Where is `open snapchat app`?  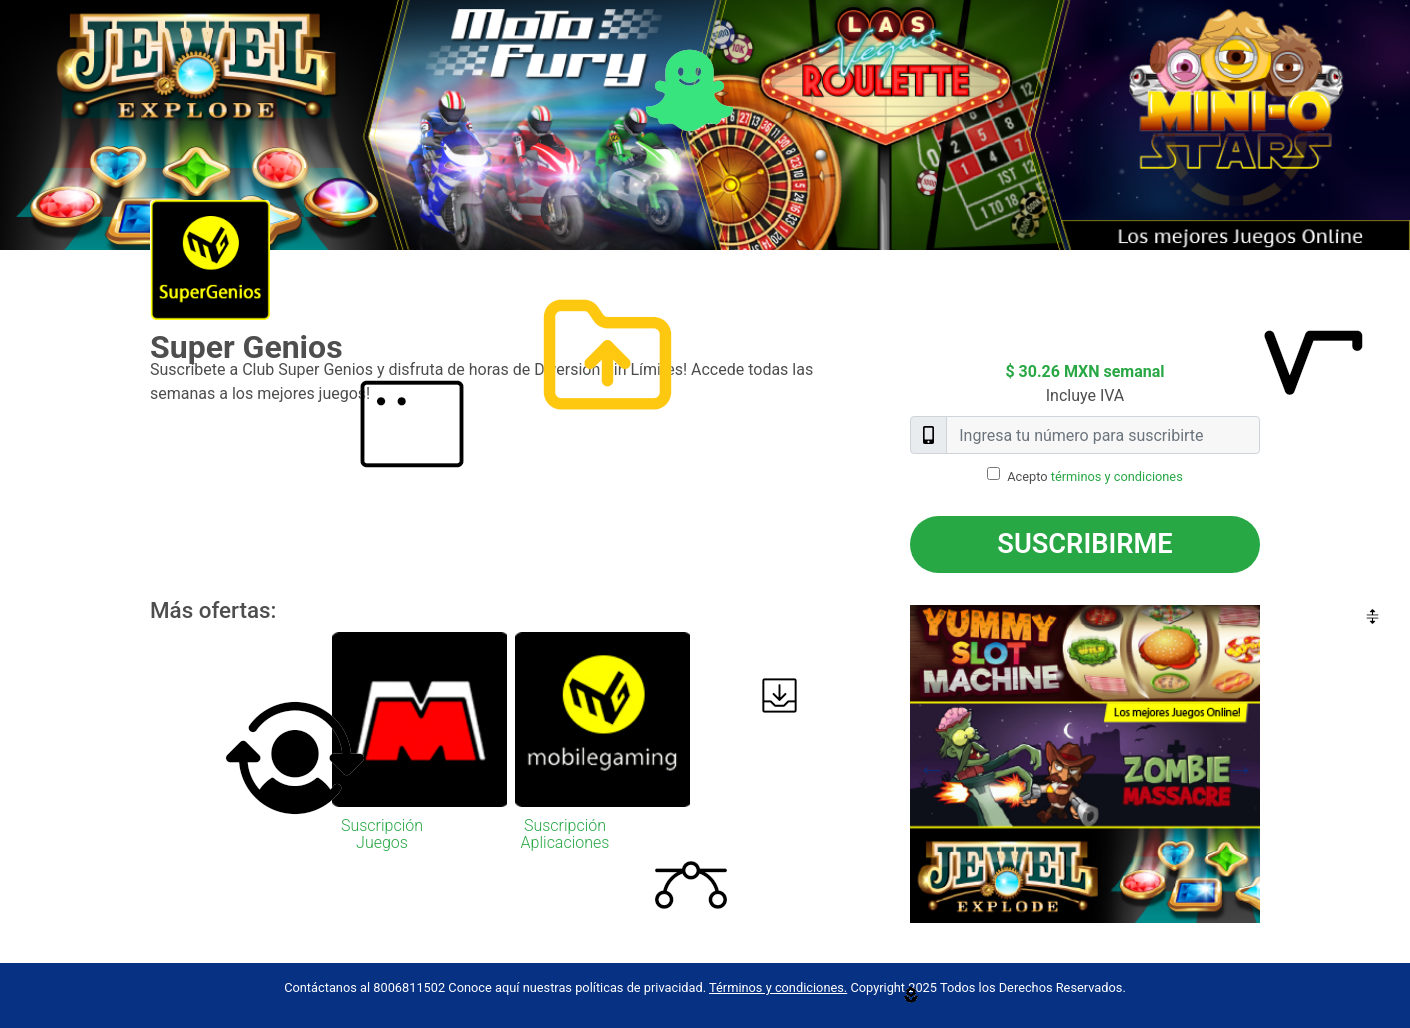 open snapchat app is located at coordinates (689, 90).